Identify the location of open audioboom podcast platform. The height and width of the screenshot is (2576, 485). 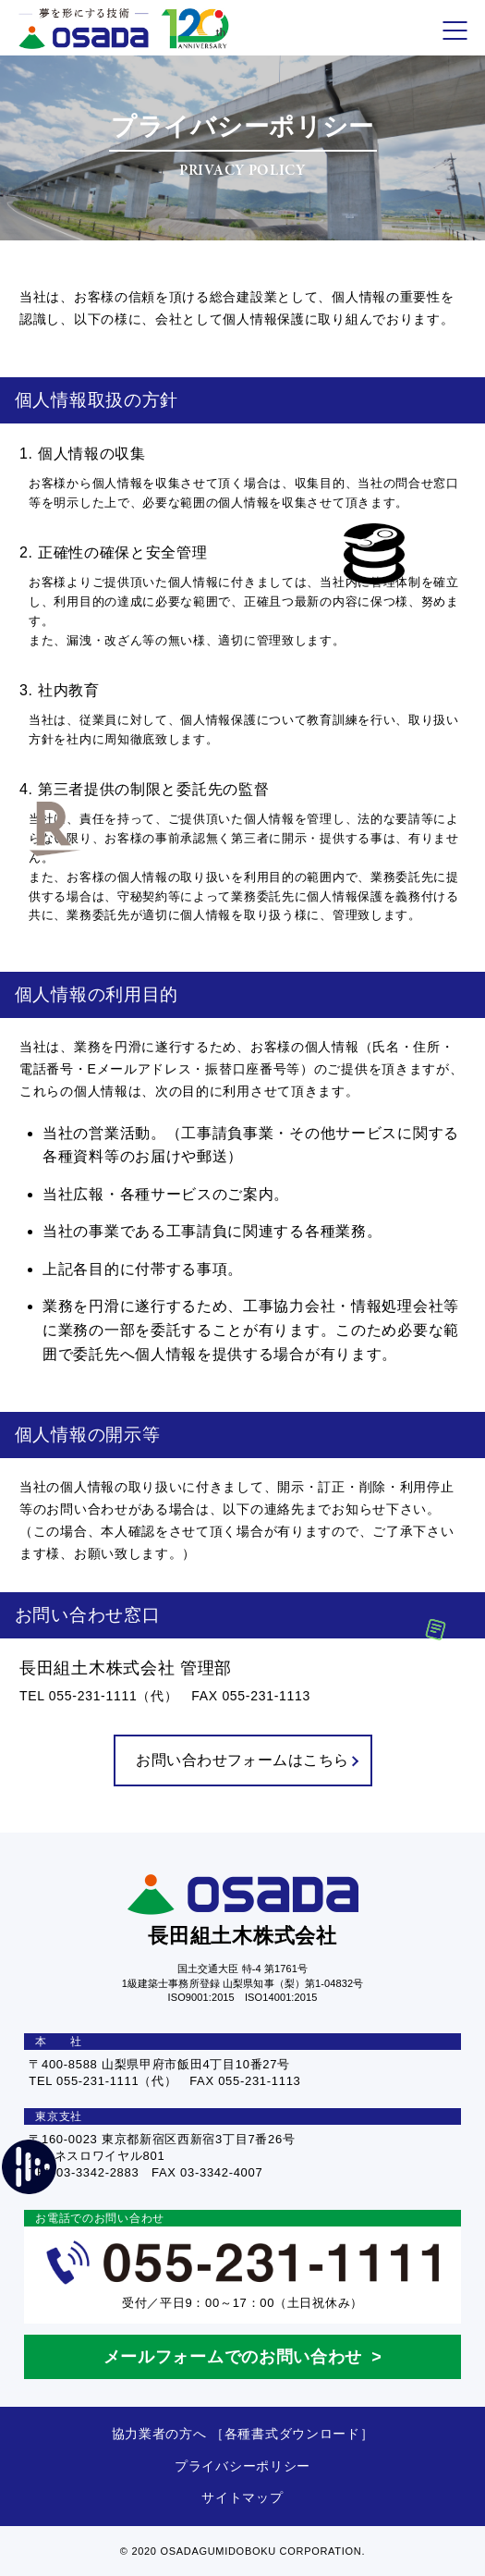
(29, 2166).